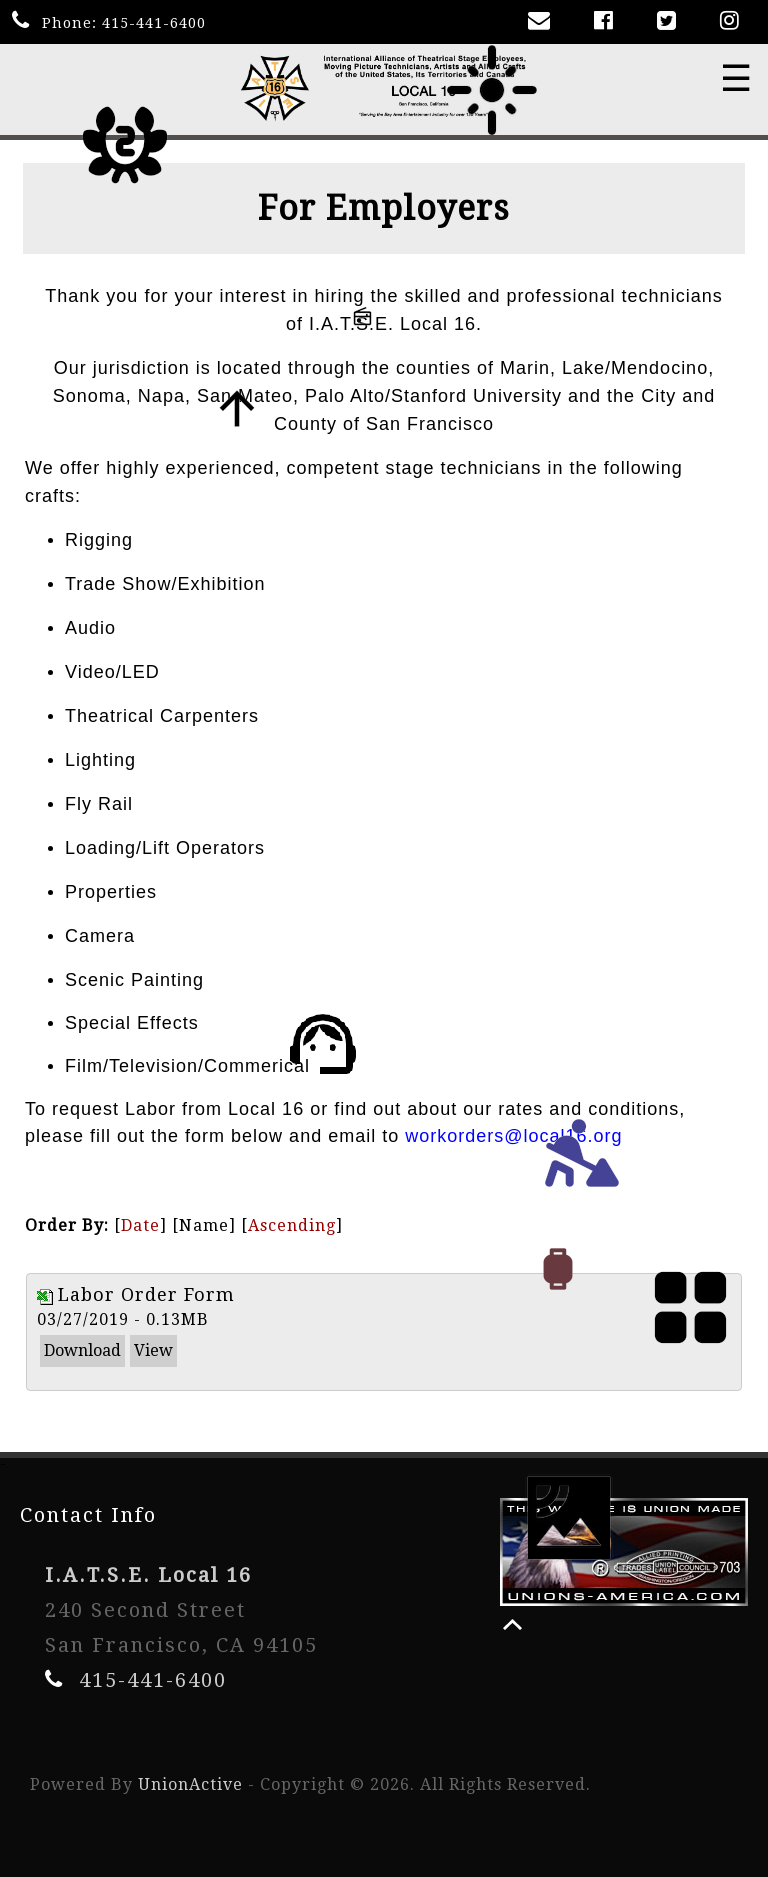  What do you see at coordinates (323, 1044) in the screenshot?
I see `contact customer support` at bounding box center [323, 1044].